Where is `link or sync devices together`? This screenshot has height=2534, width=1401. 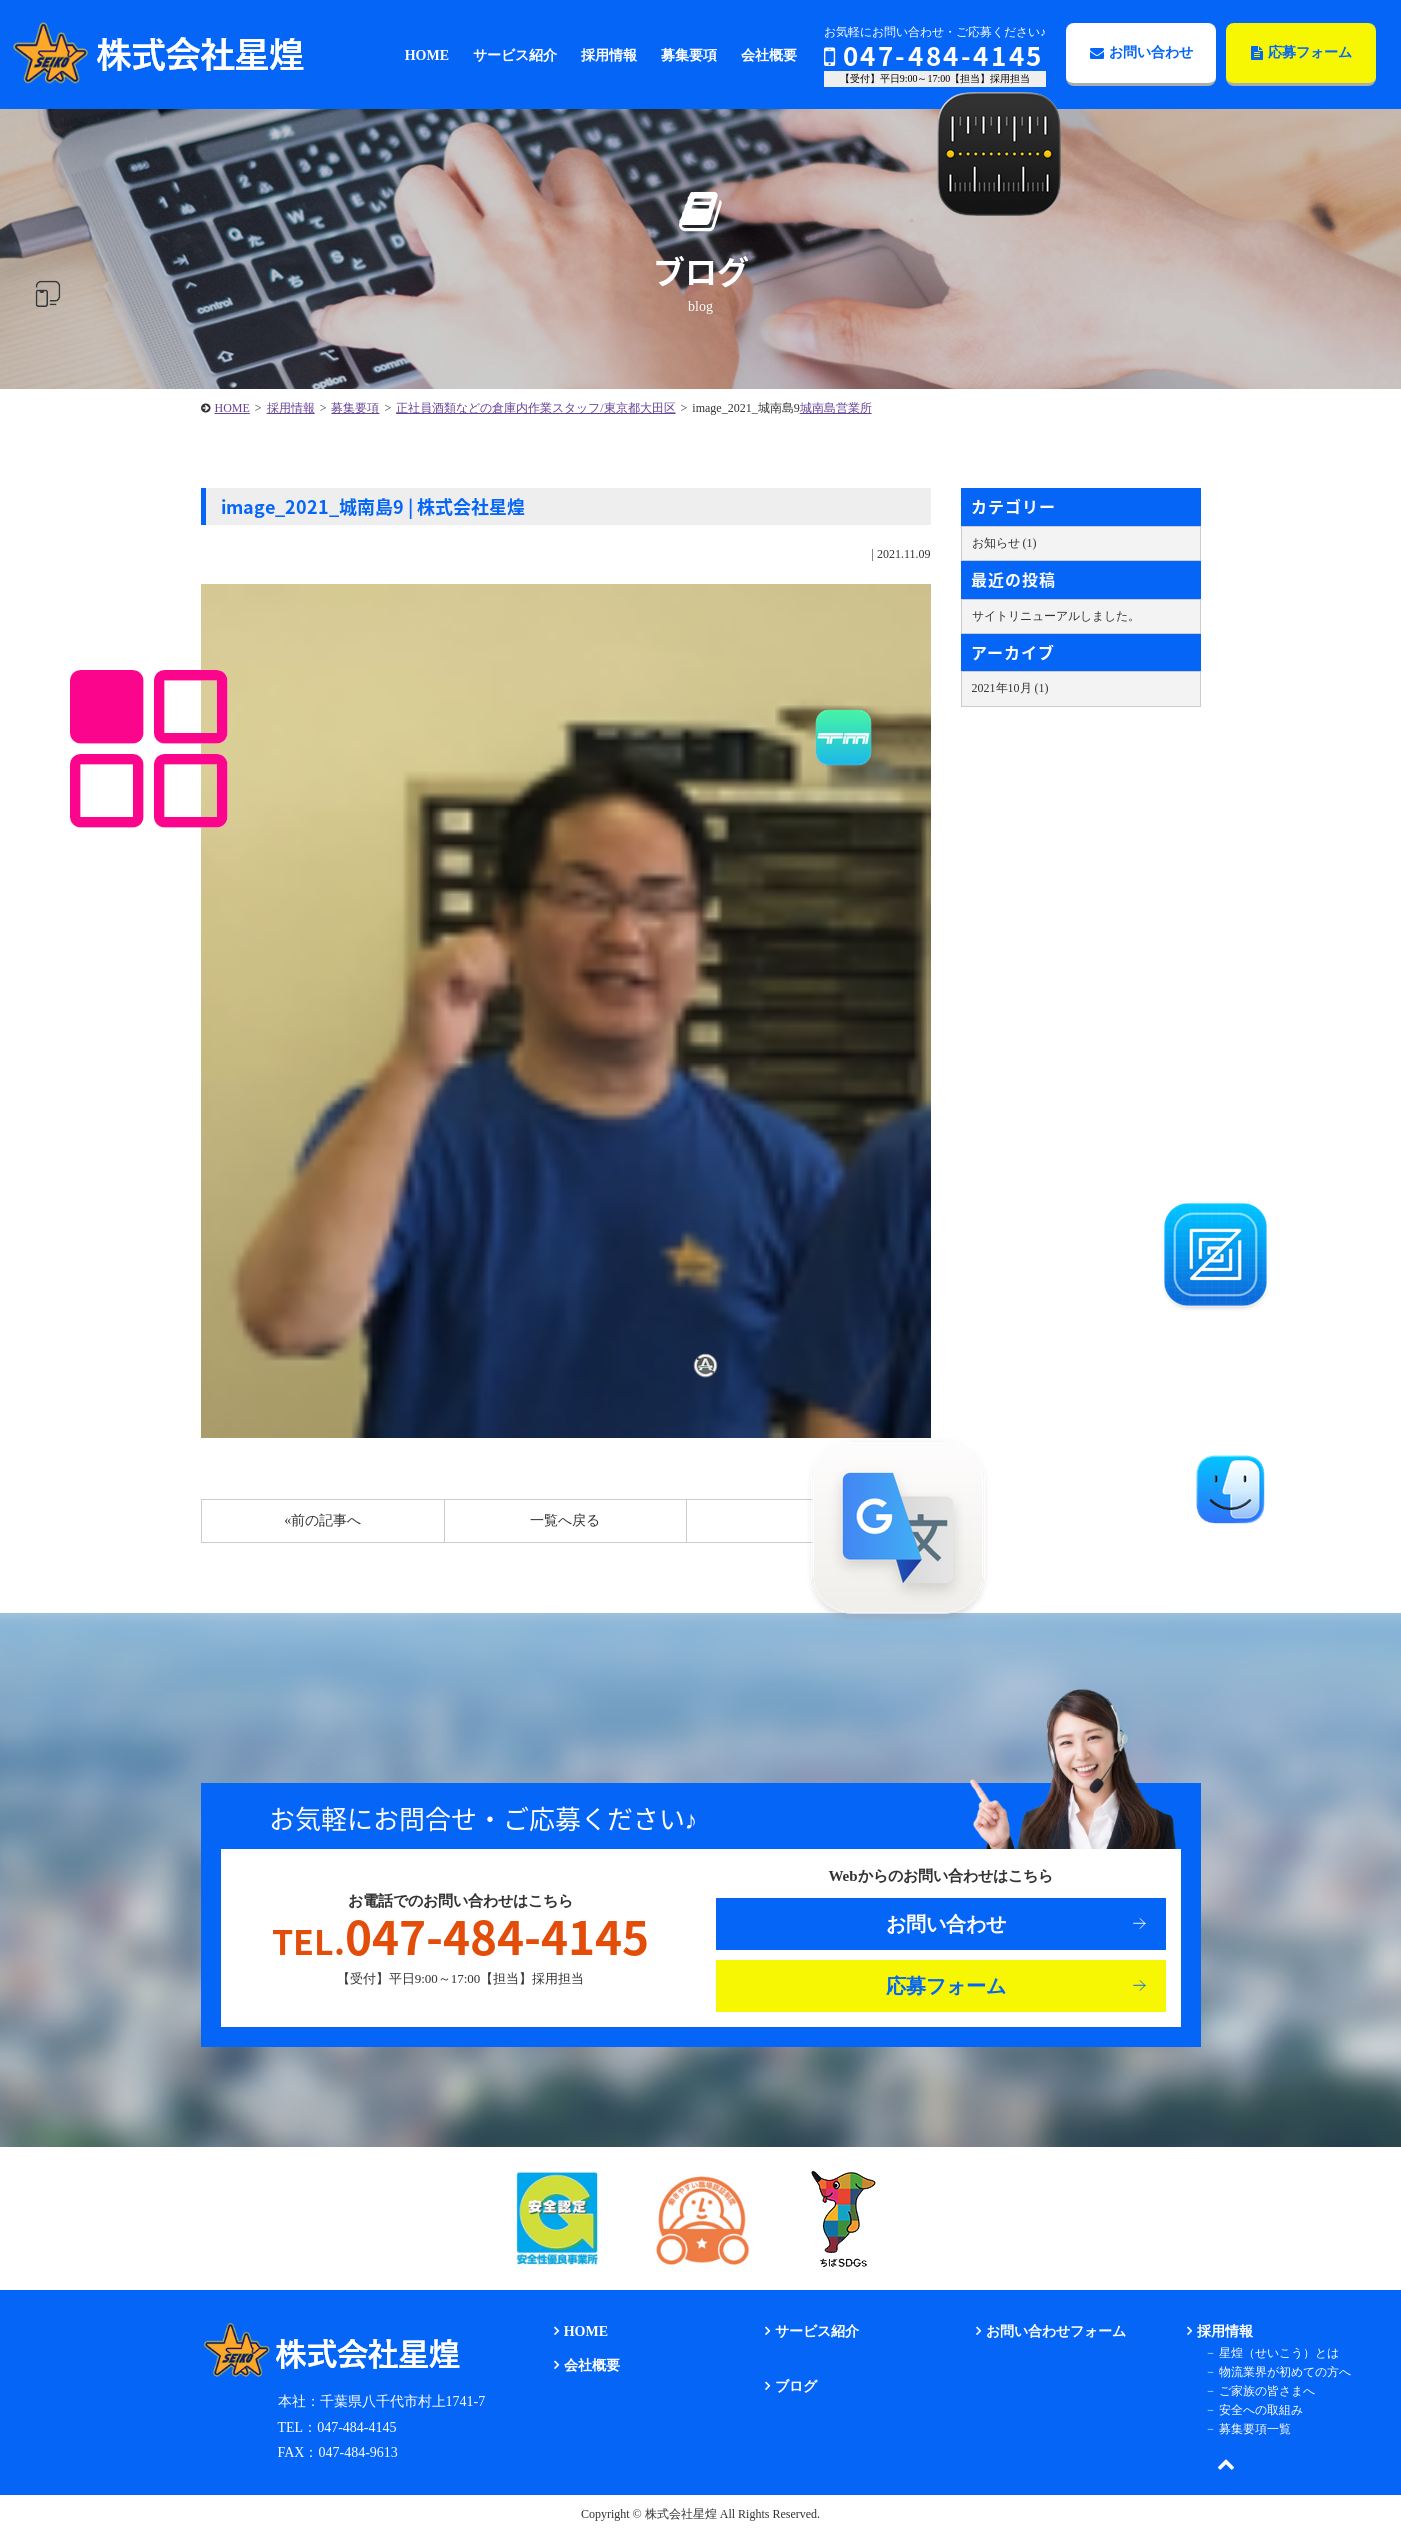
link or sync devices together is located at coordinates (48, 293).